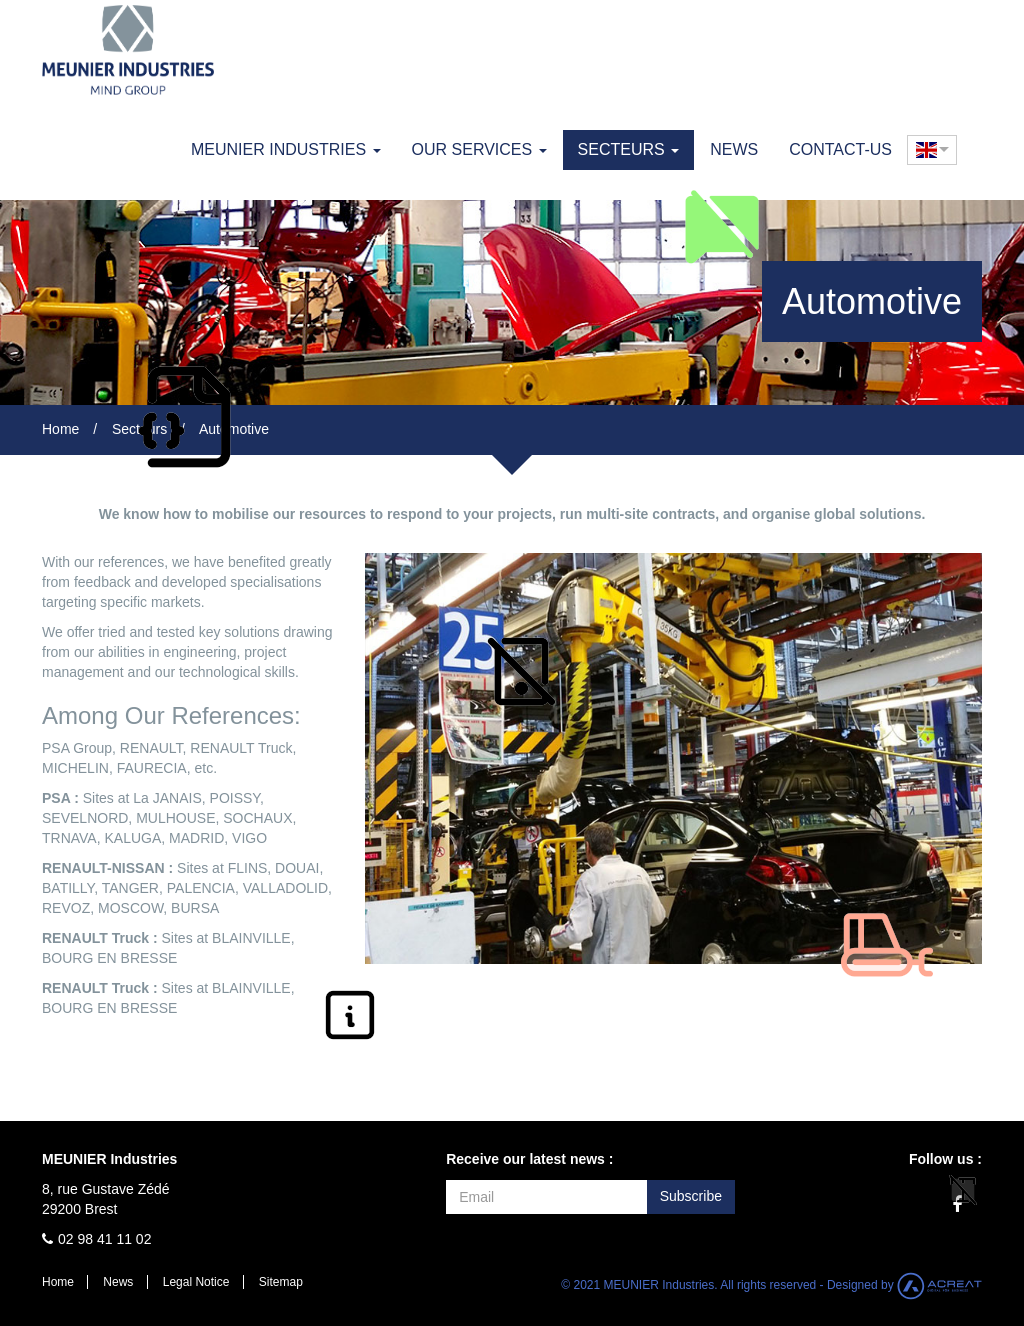 The height and width of the screenshot is (1326, 1024). I want to click on view more information or details, so click(350, 1015).